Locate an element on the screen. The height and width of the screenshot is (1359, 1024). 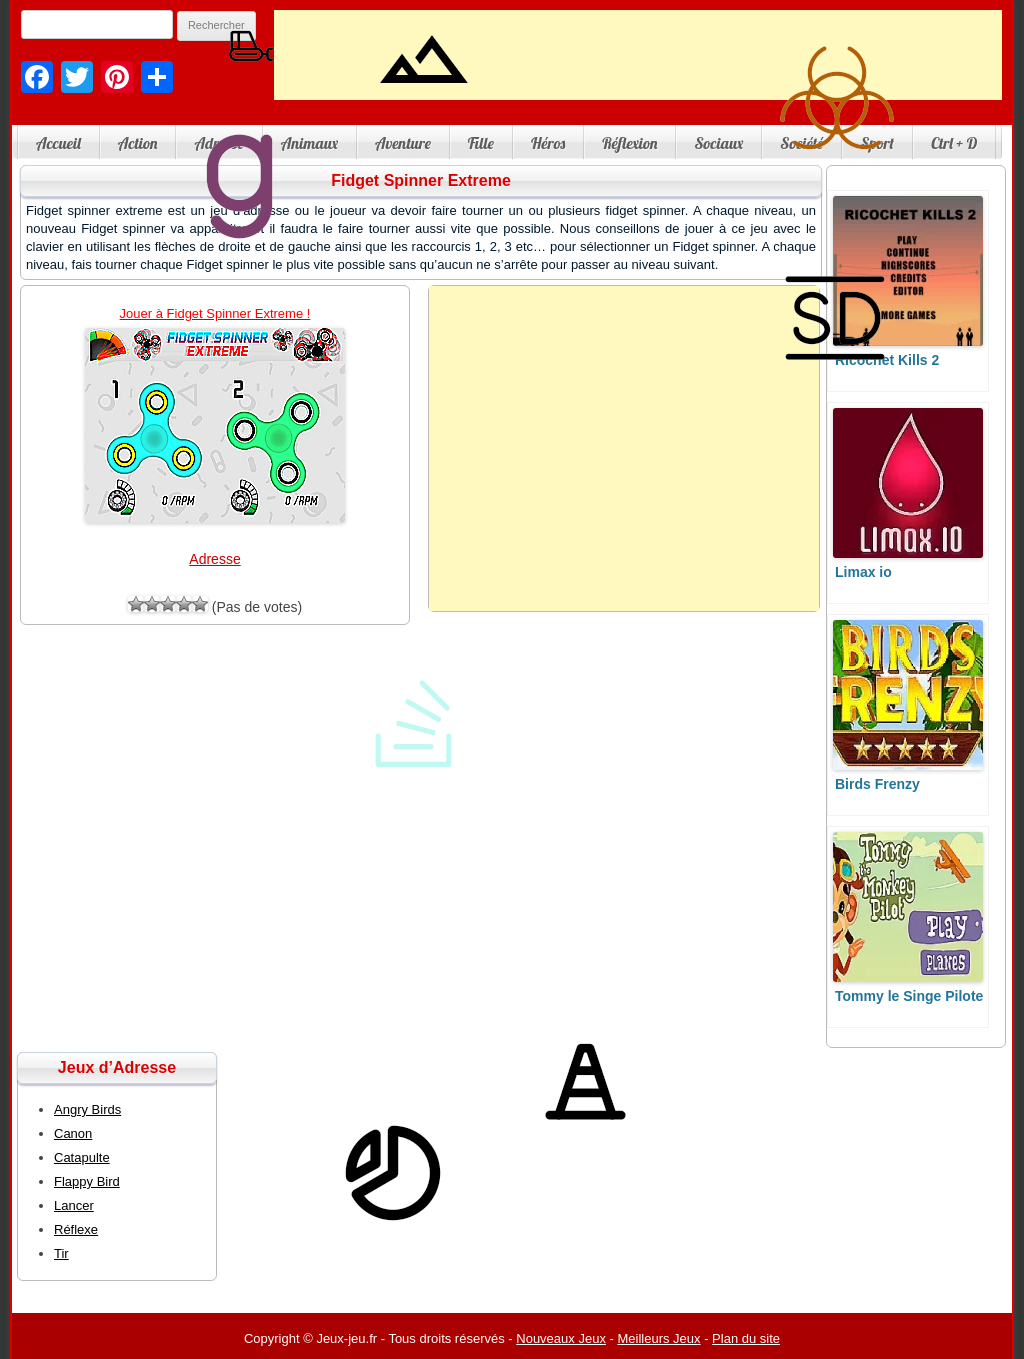
construction or building in progress is located at coordinates (251, 46).